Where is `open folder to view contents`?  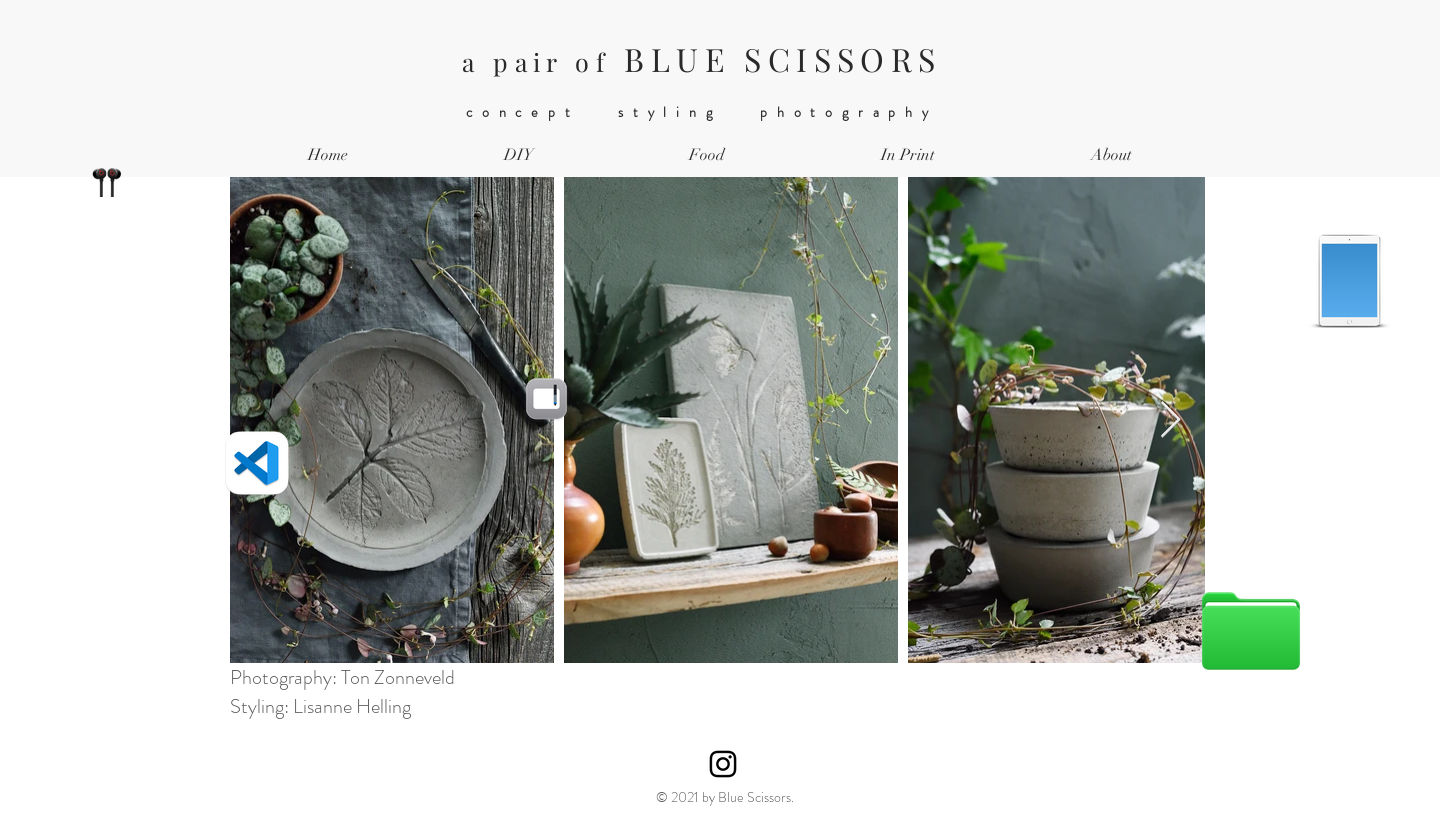 open folder to view contents is located at coordinates (1251, 631).